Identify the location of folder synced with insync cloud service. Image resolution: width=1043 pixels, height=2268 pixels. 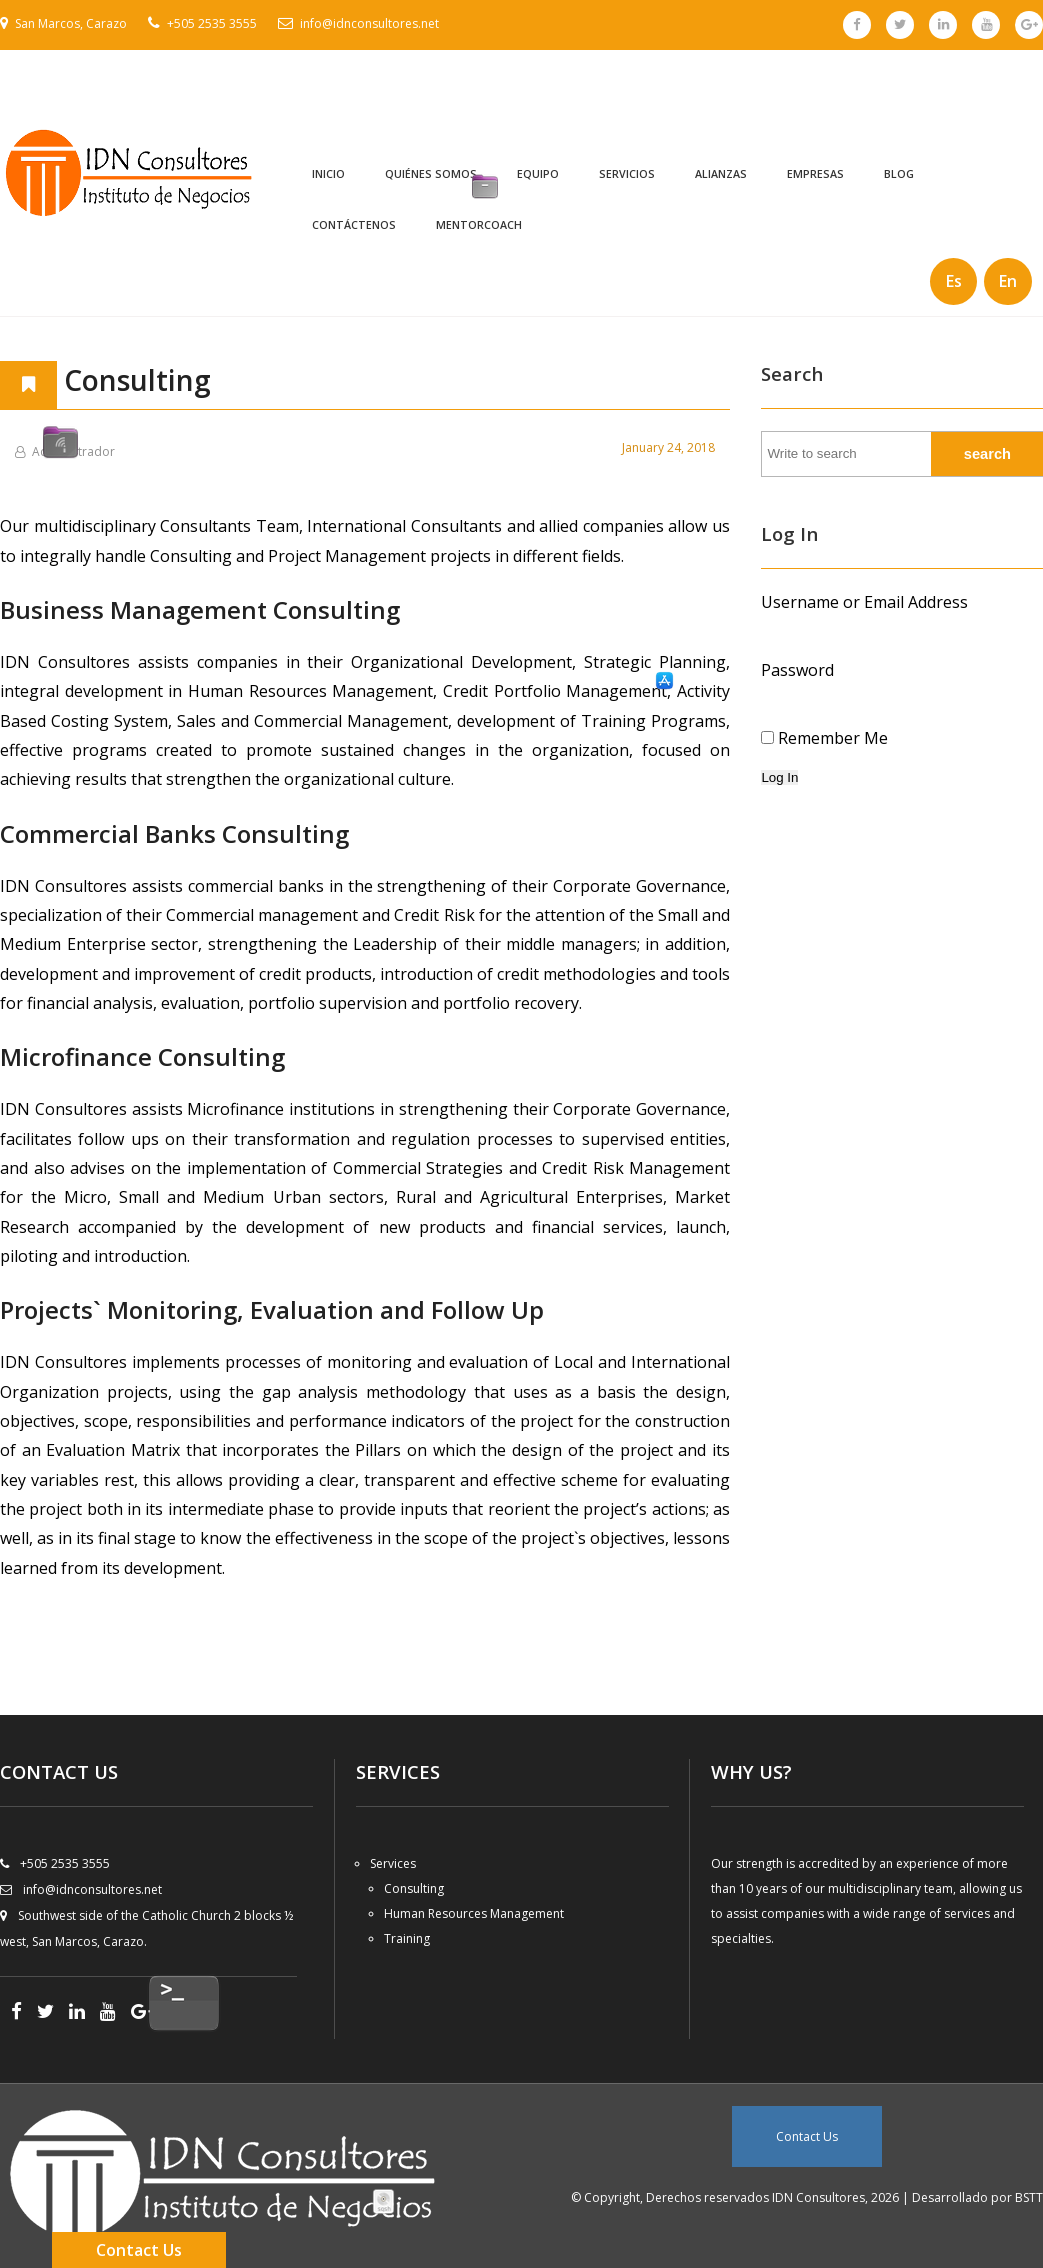
(60, 441).